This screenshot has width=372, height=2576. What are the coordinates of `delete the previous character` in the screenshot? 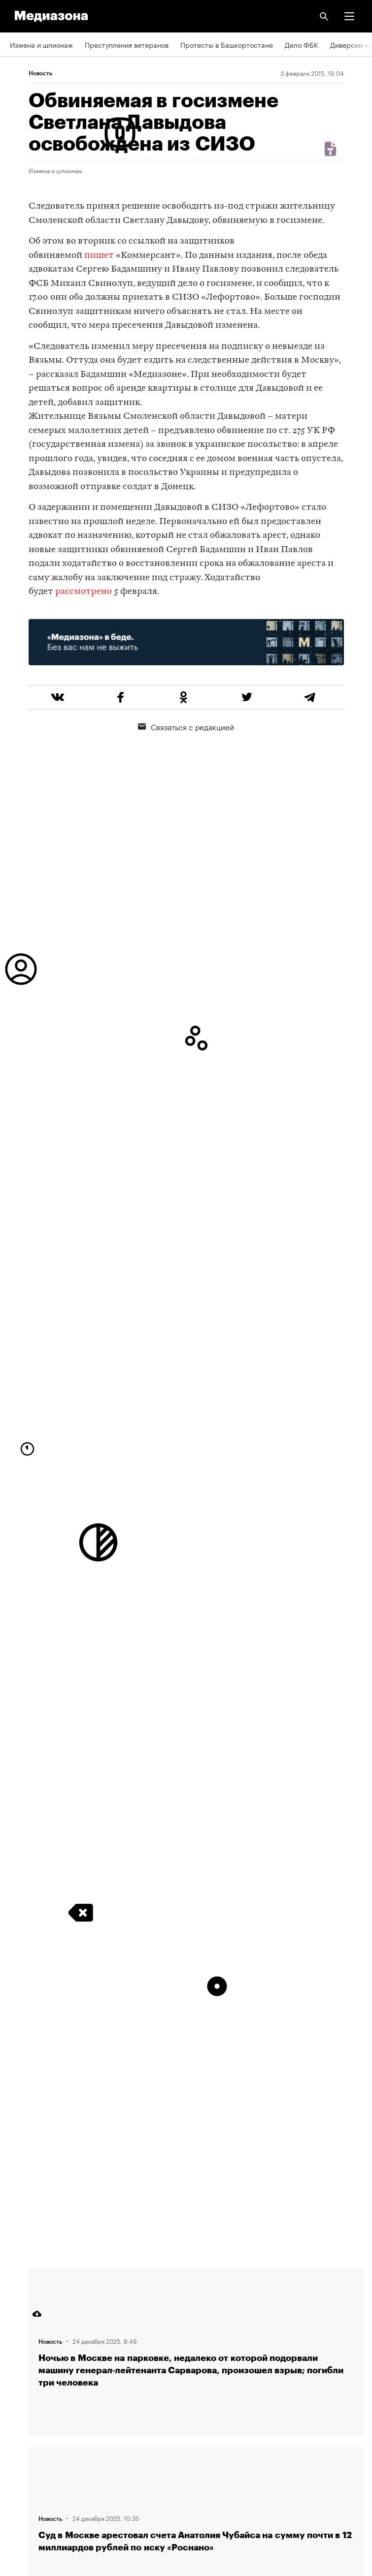 It's located at (80, 1913).